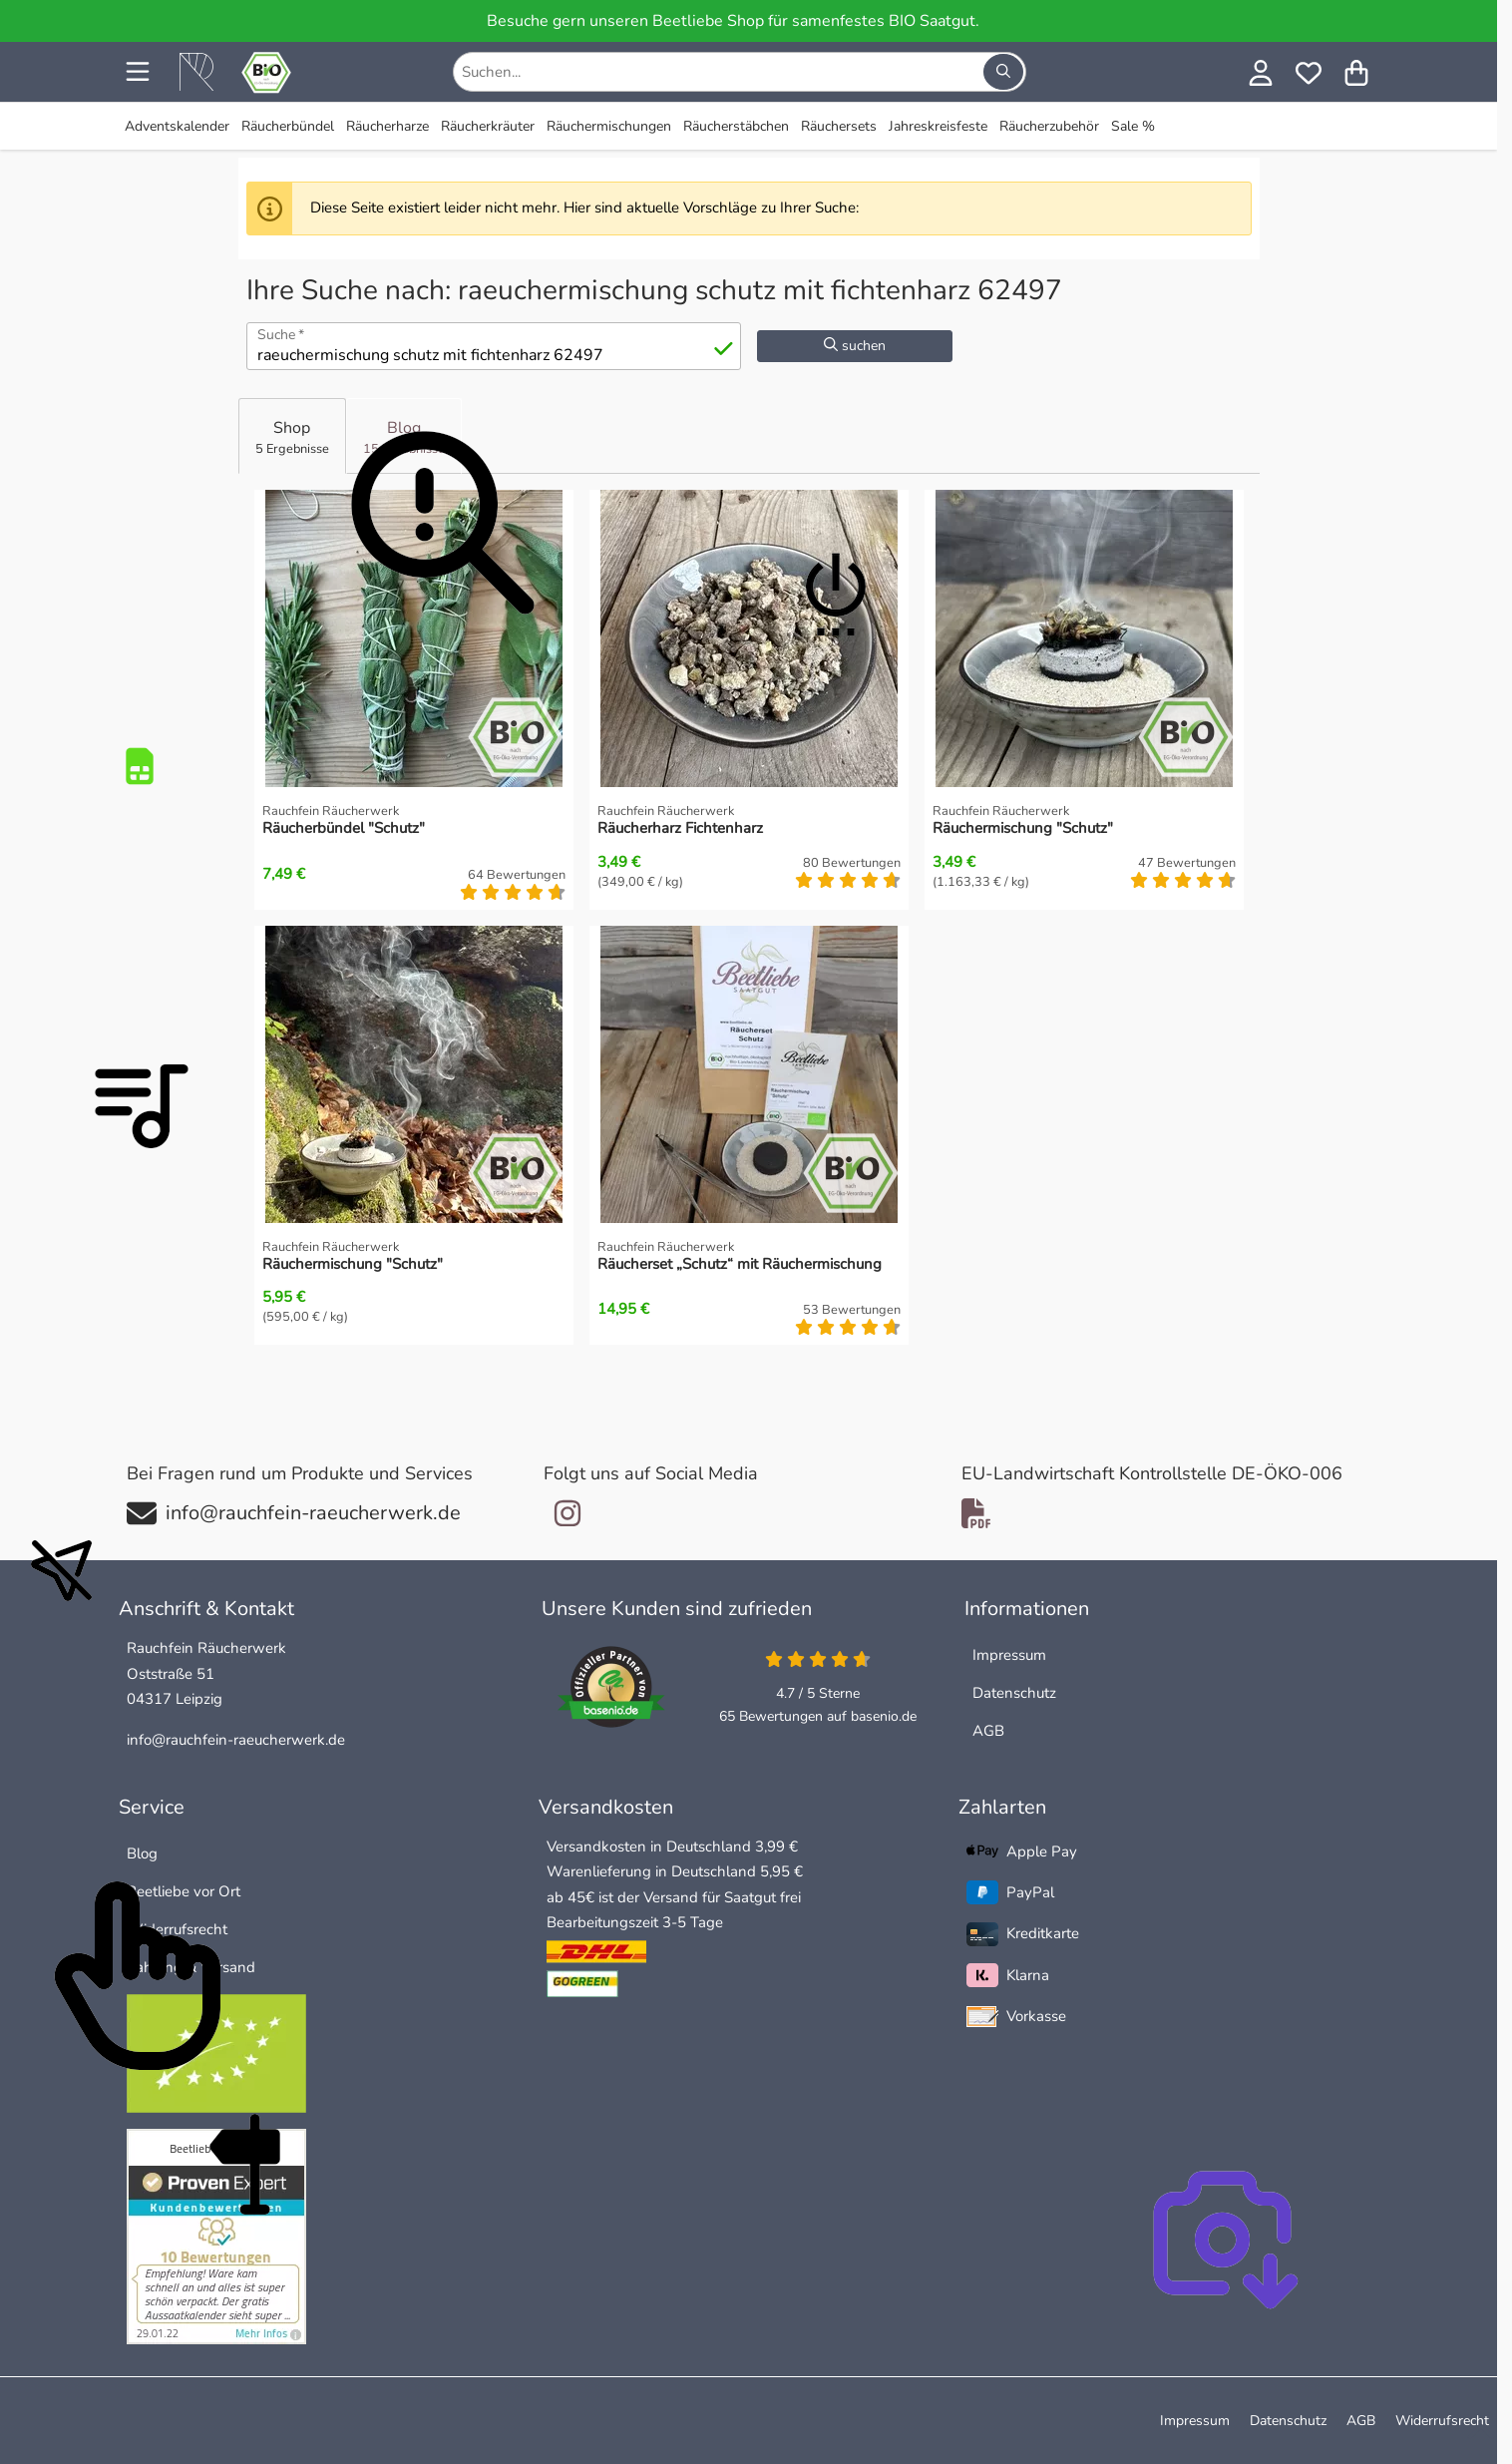 This screenshot has height=2464, width=1512. What do you see at coordinates (1222, 2233) in the screenshot?
I see `download a captured photo` at bounding box center [1222, 2233].